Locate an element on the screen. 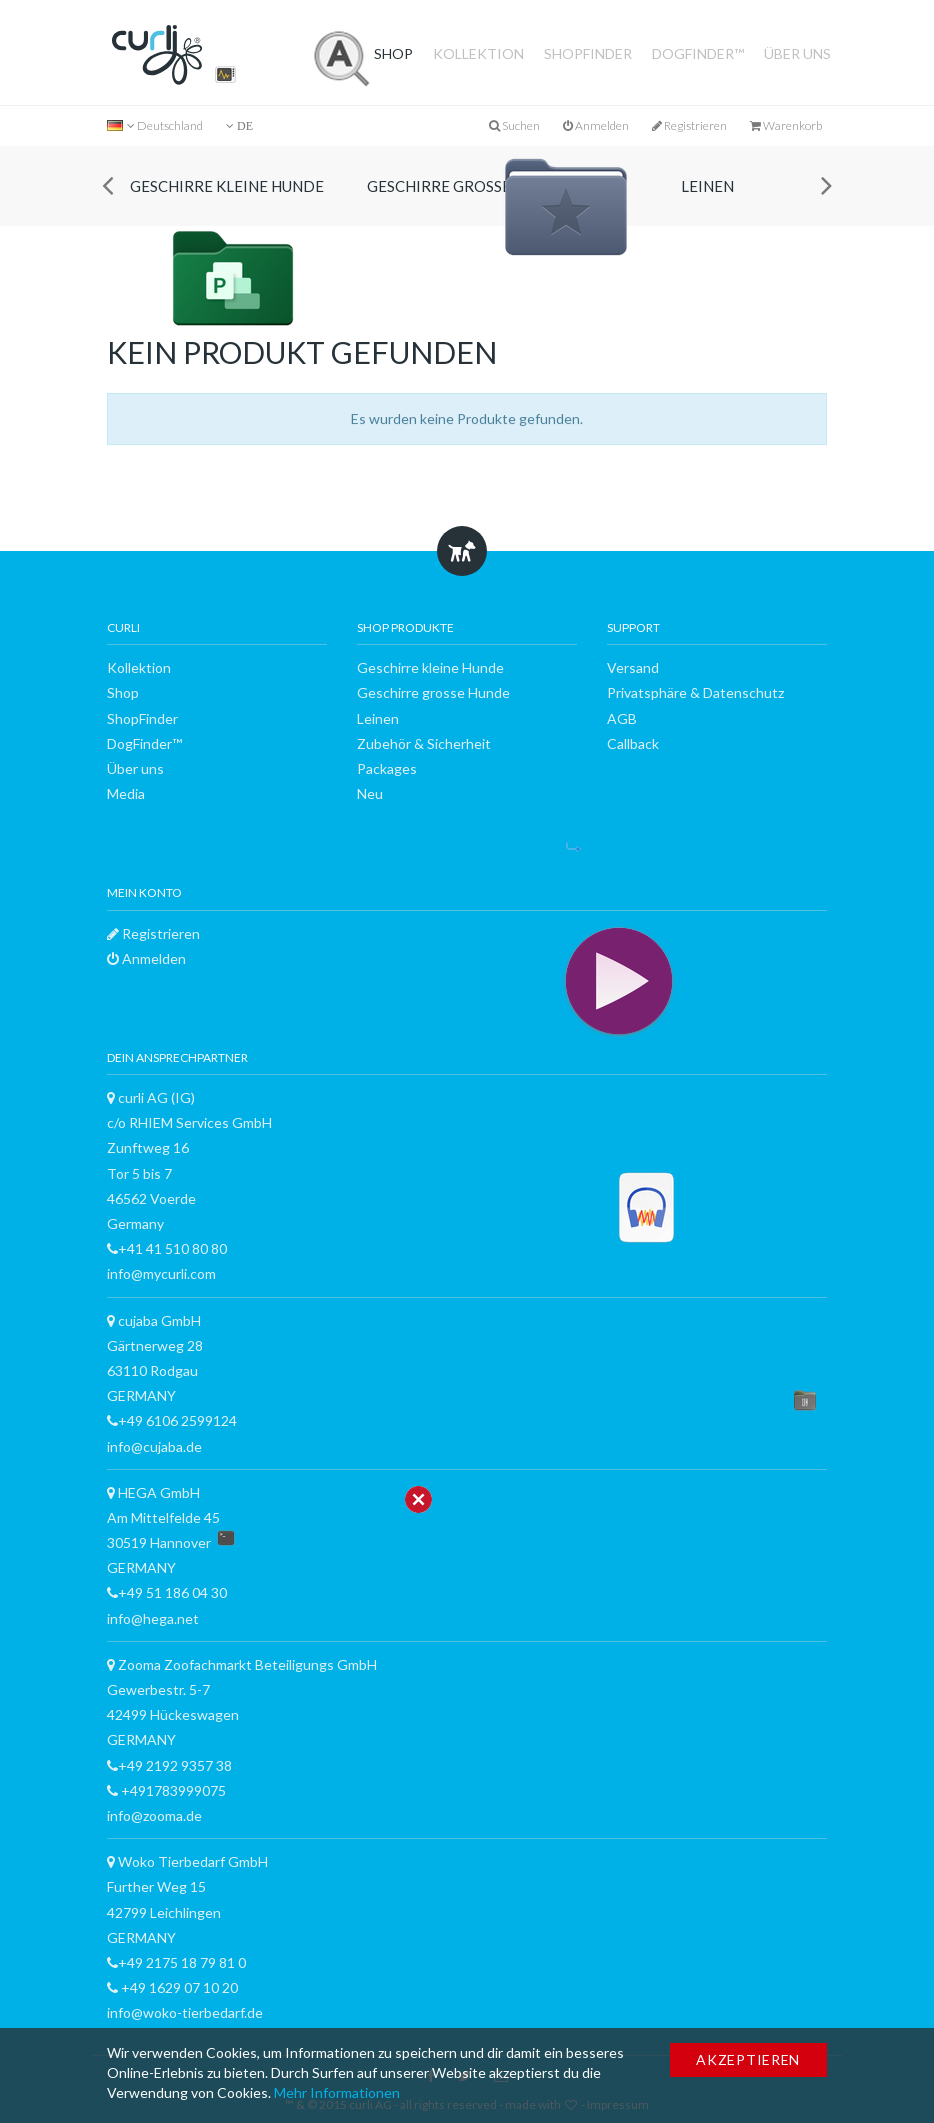 The height and width of the screenshot is (2123, 934). search for text or content is located at coordinates (342, 59).